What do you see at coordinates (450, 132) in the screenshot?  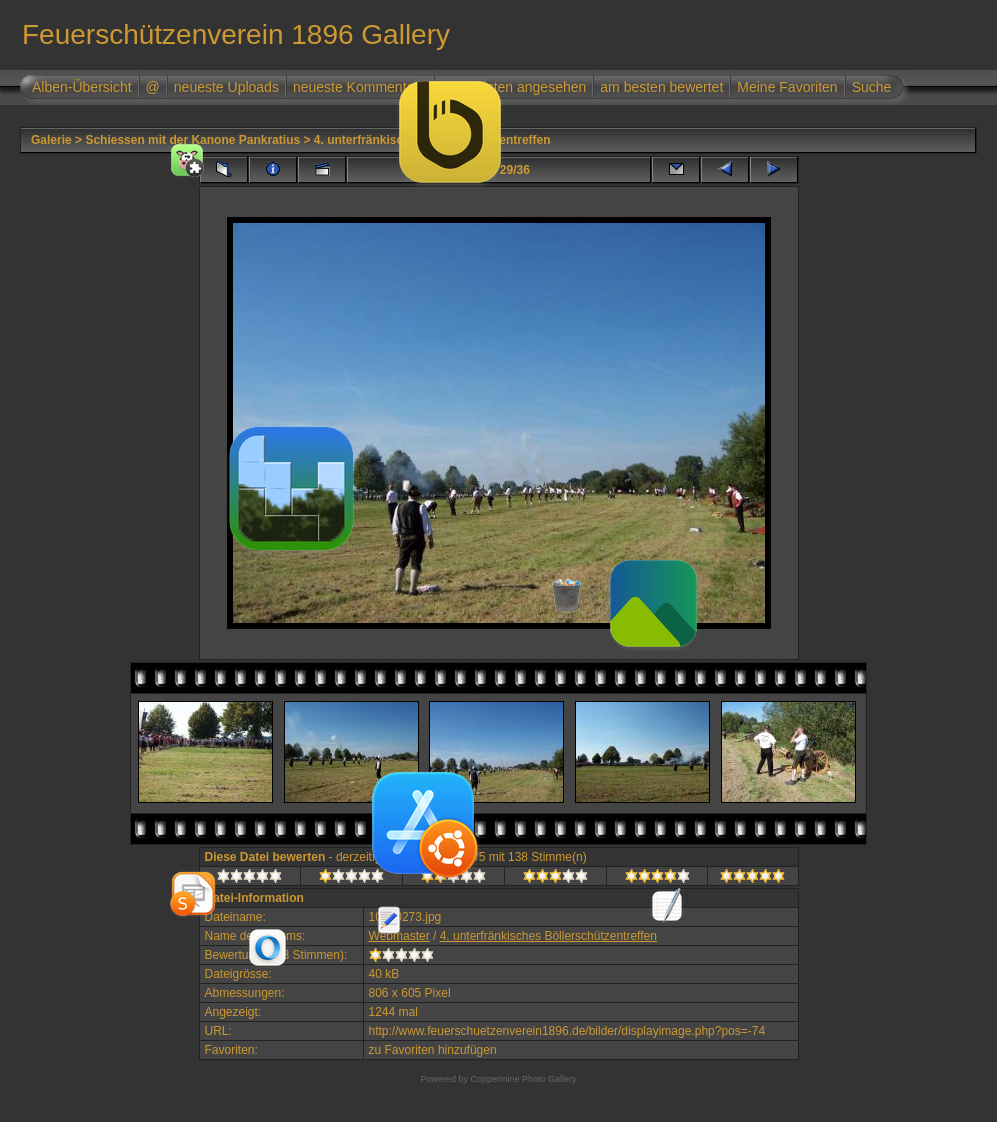 I see `open beekeeper studio database manager` at bounding box center [450, 132].